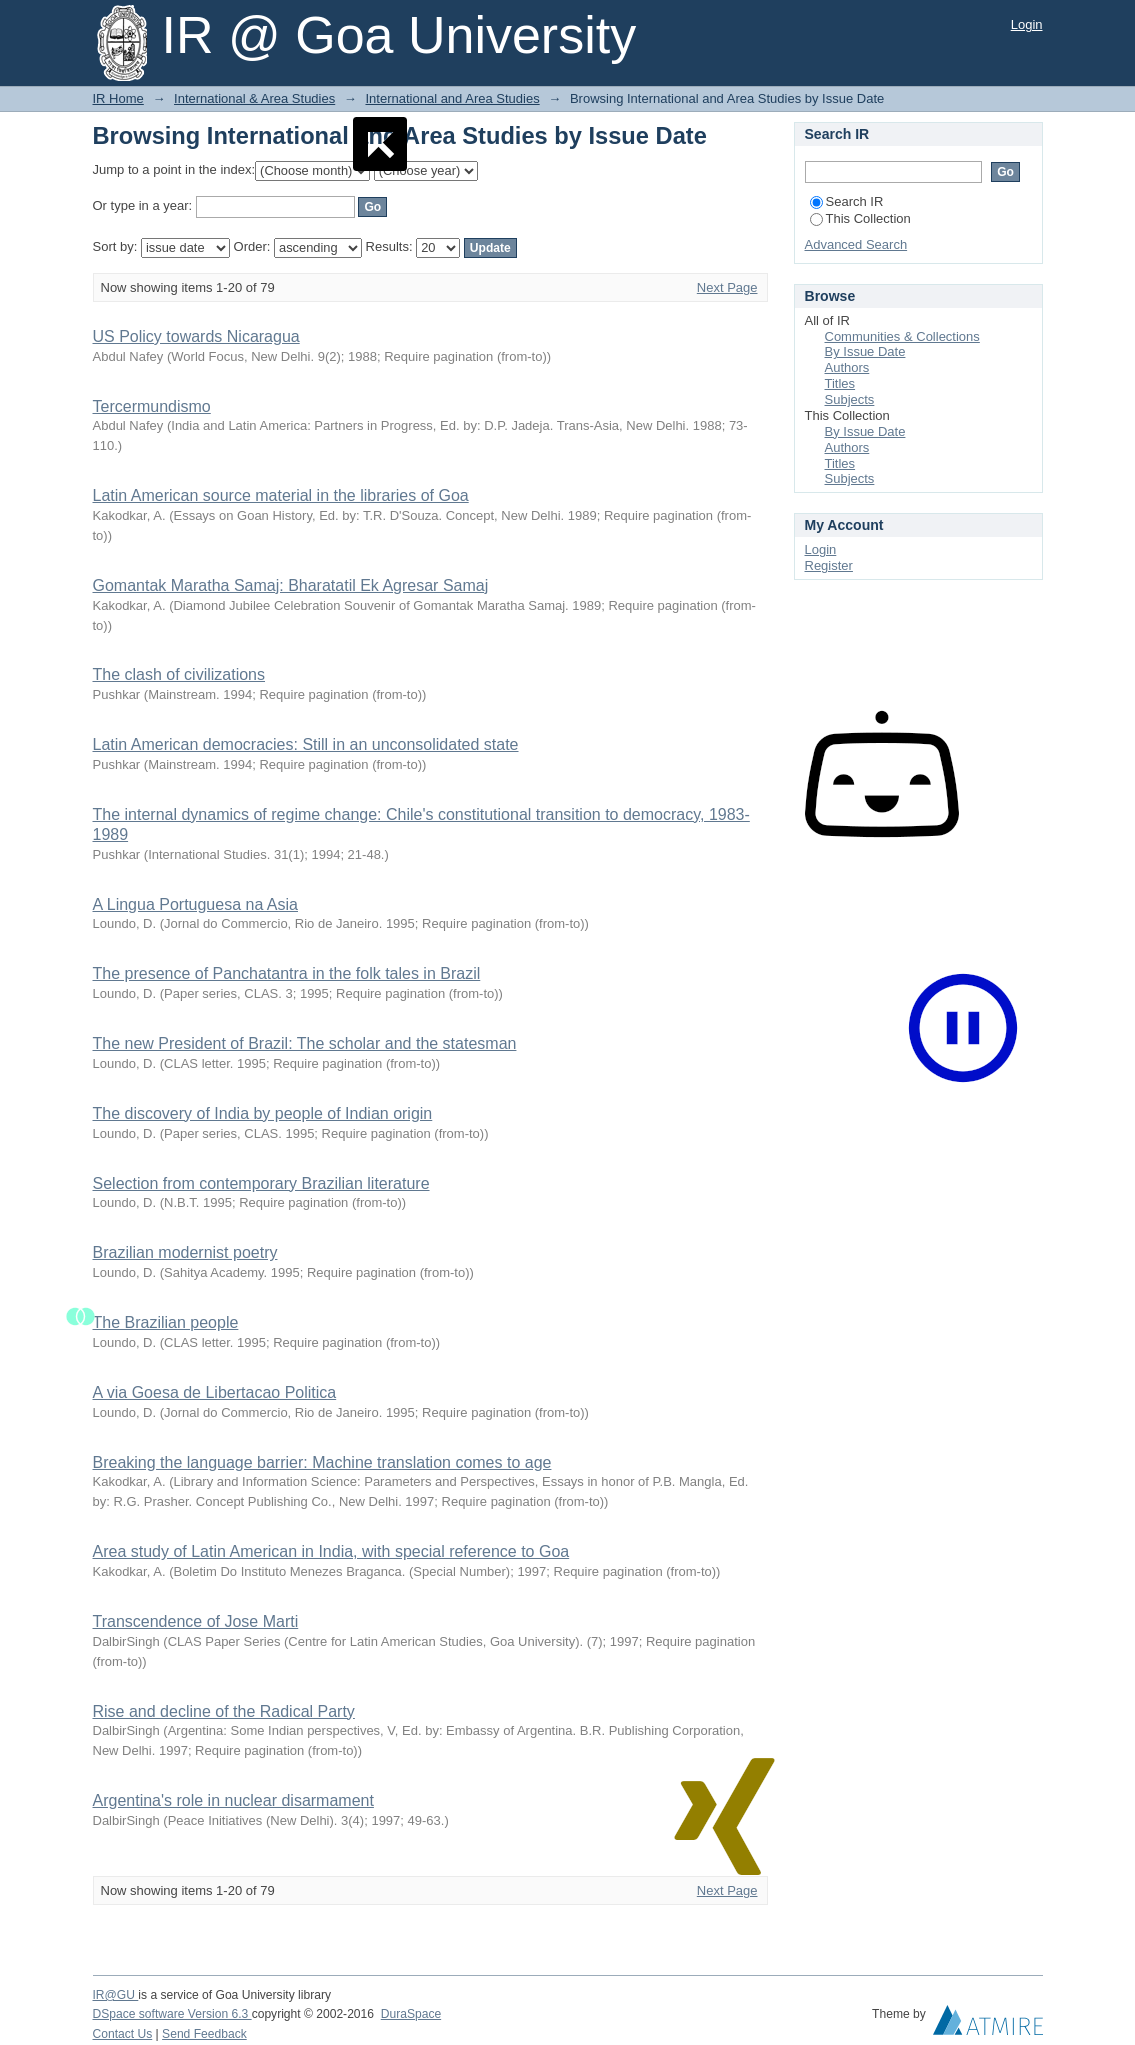 Image resolution: width=1135 pixels, height=2045 pixels. I want to click on link to Bitrise CI/CD platform, so click(882, 774).